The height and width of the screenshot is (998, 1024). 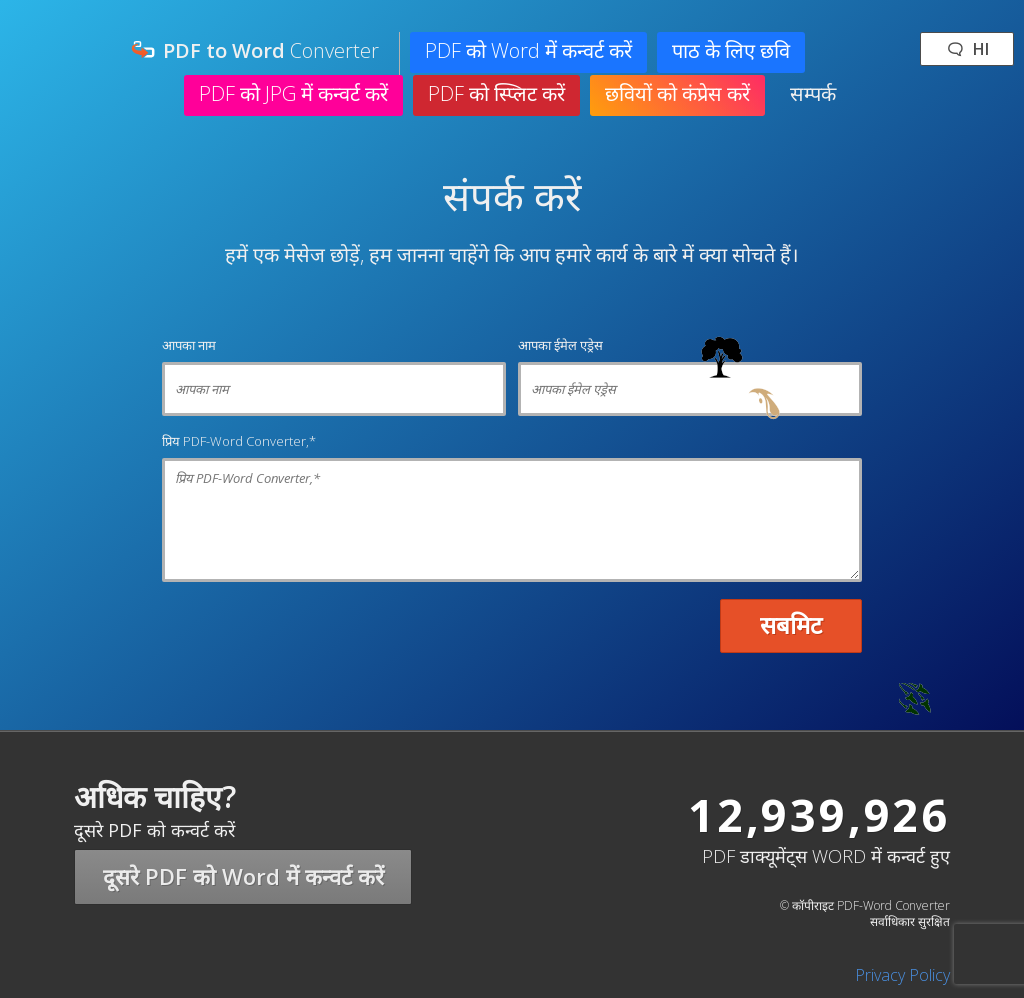 I want to click on launch multiple projectile attack, so click(x=915, y=699).